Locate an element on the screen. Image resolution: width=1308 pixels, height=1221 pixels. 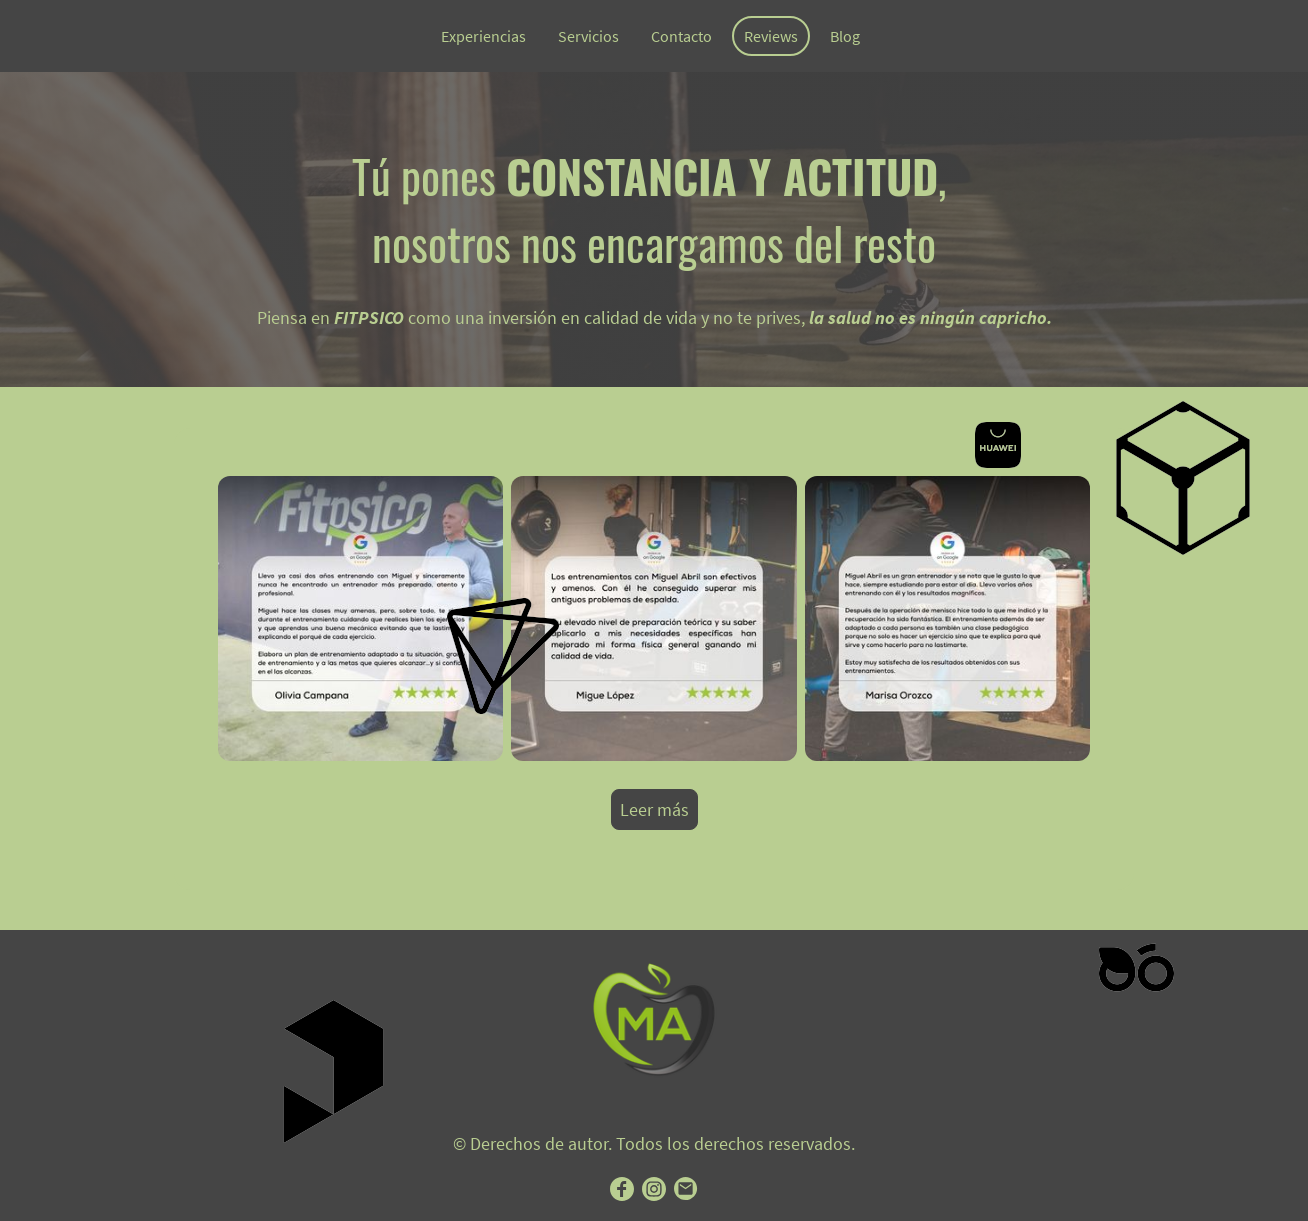
open Huawei AppGallery store is located at coordinates (998, 445).